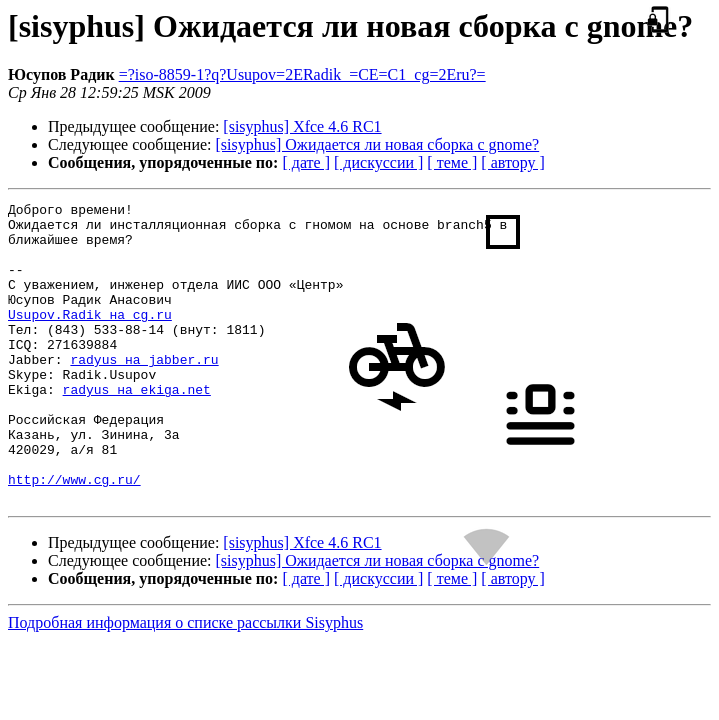 This screenshot has height=720, width=719. Describe the element at coordinates (503, 232) in the screenshot. I see `select a square crop ratio for an image` at that location.